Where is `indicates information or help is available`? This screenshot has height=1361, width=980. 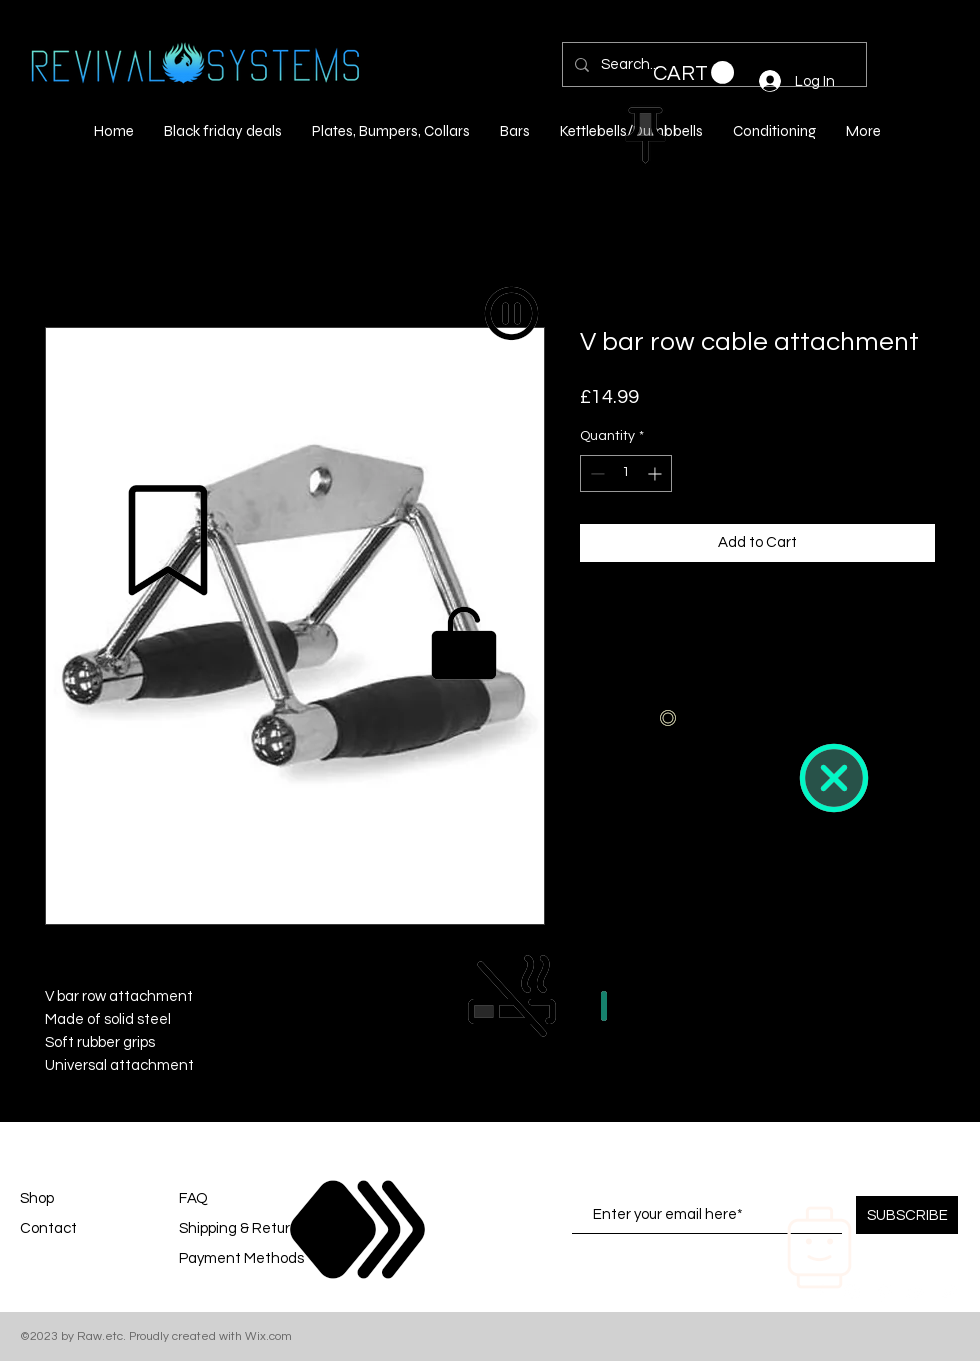
indicates information or help is available is located at coordinates (604, 1006).